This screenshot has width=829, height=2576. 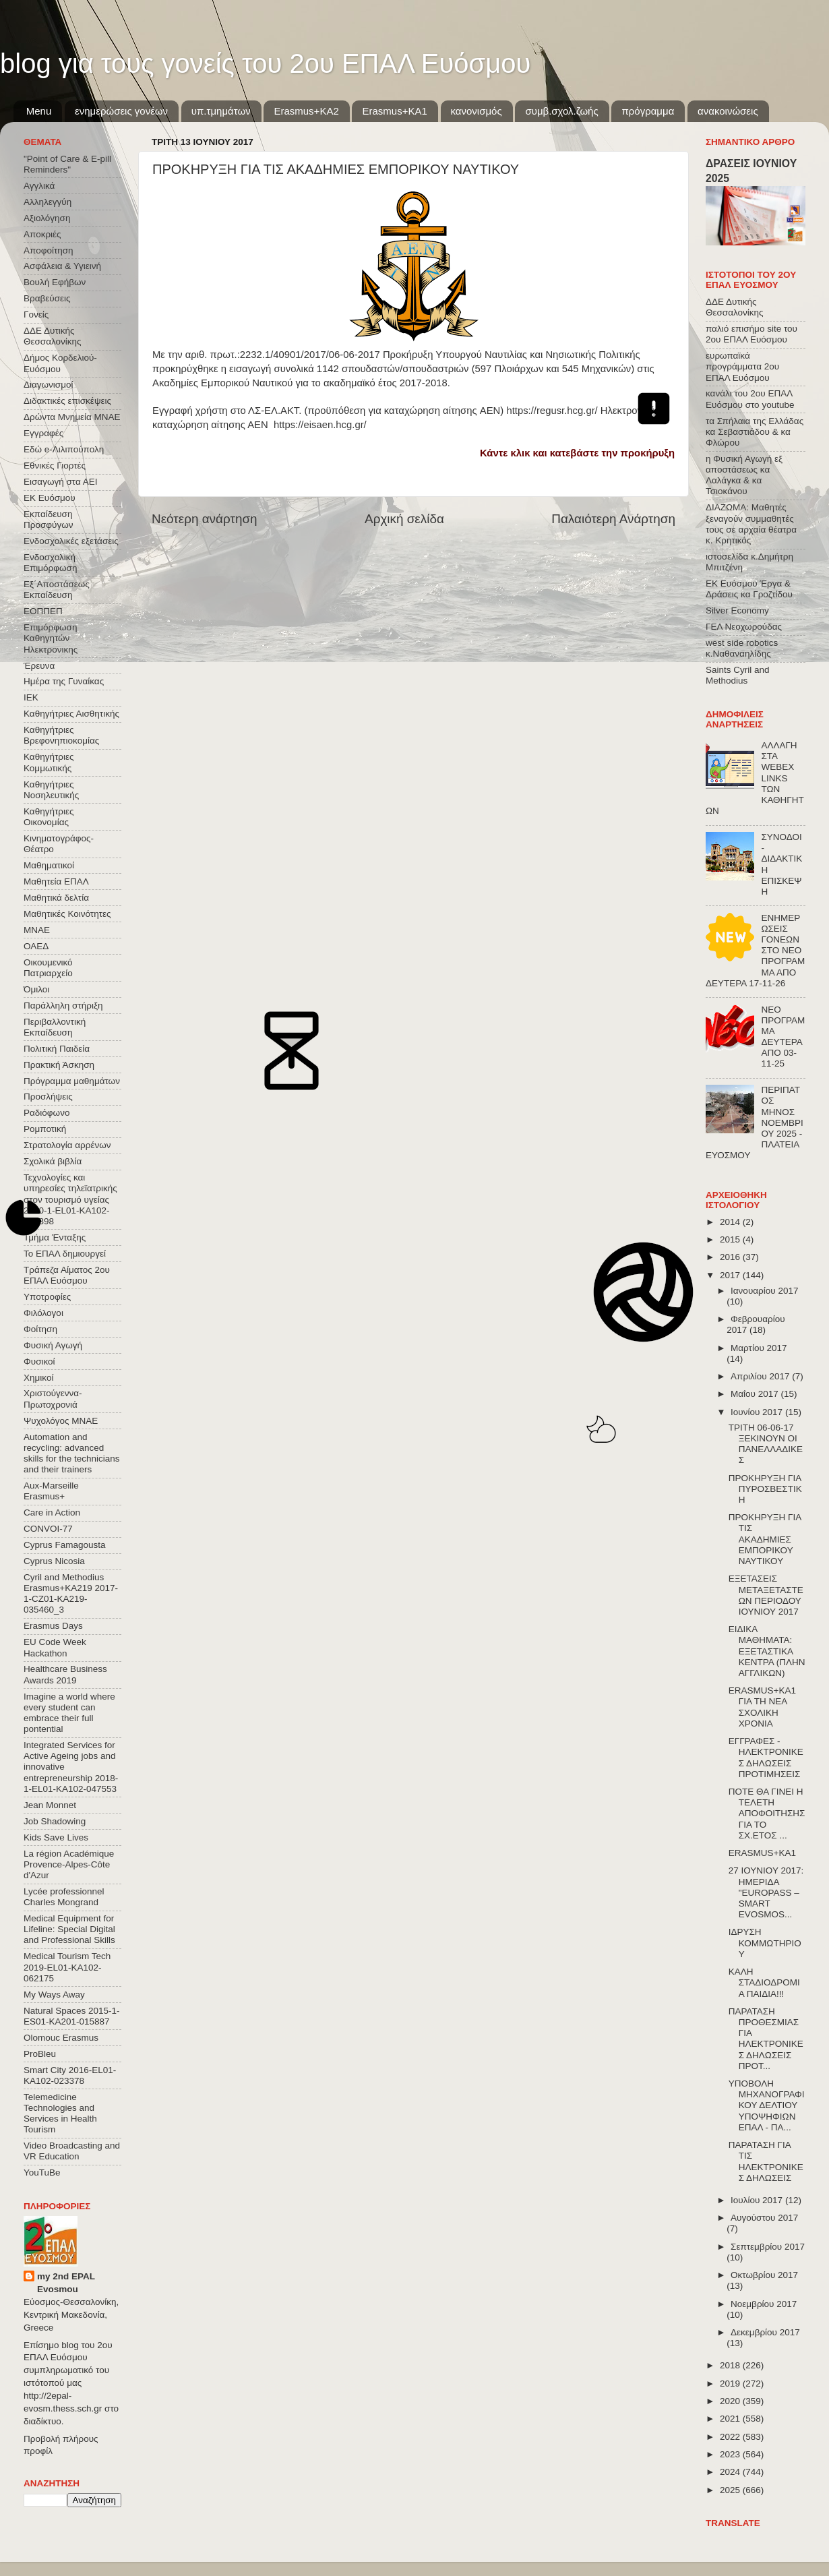 I want to click on access volleyball or beach sports content, so click(x=643, y=1292).